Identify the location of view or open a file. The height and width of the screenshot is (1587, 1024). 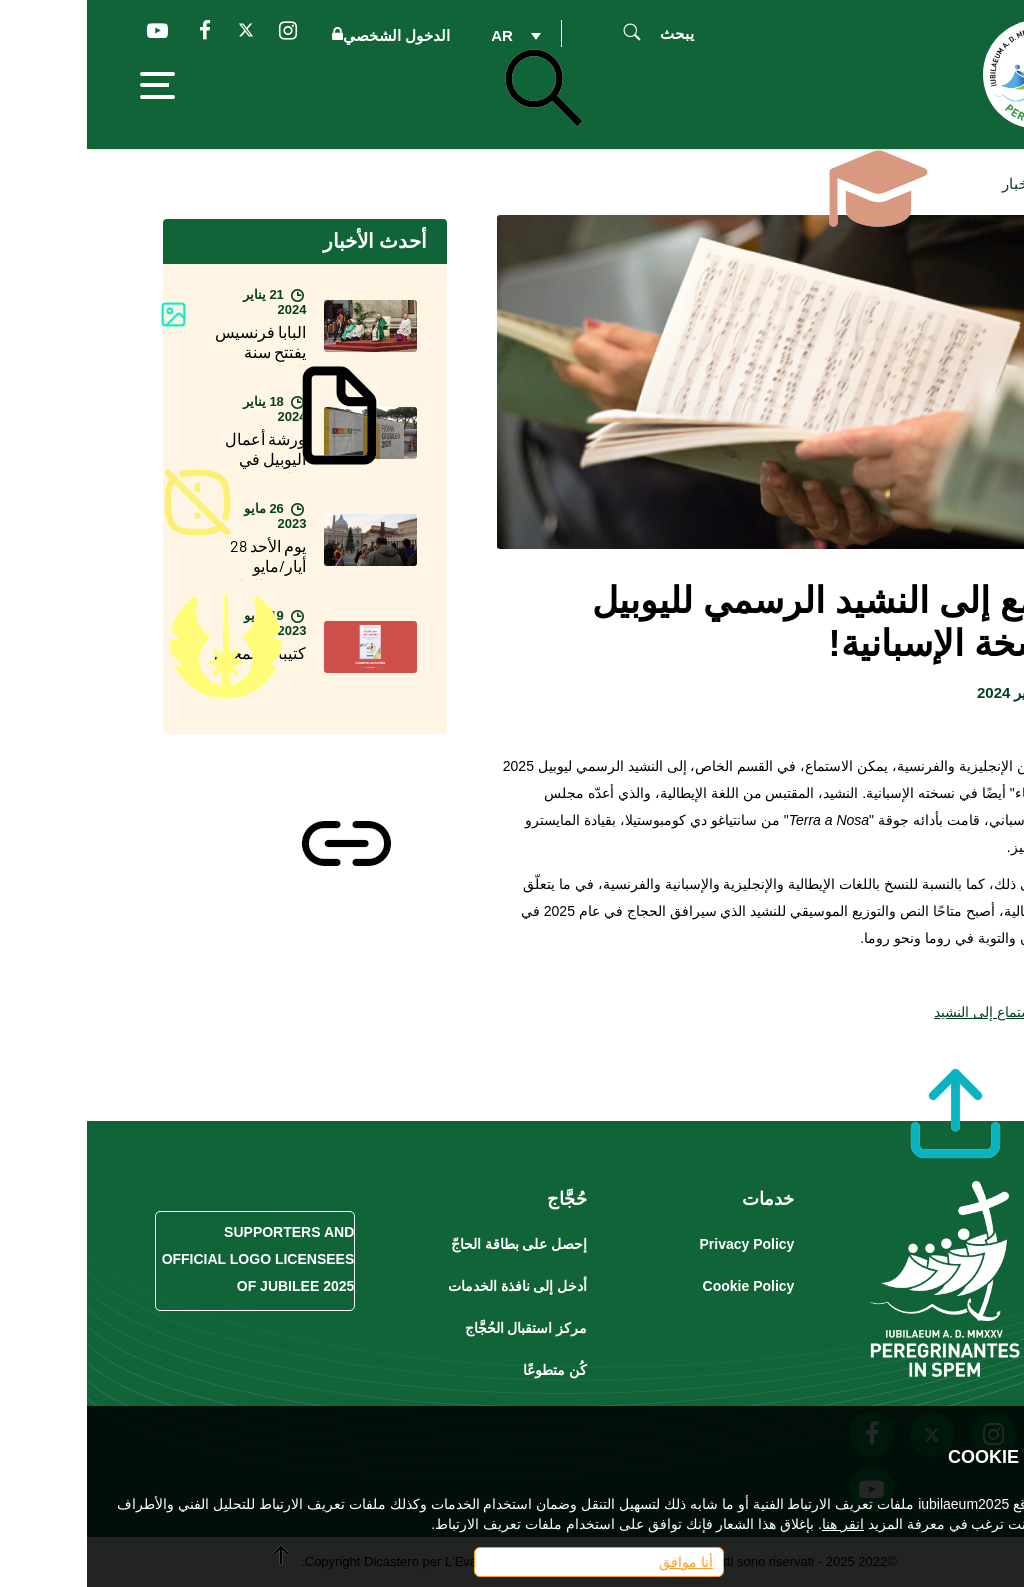
(339, 415).